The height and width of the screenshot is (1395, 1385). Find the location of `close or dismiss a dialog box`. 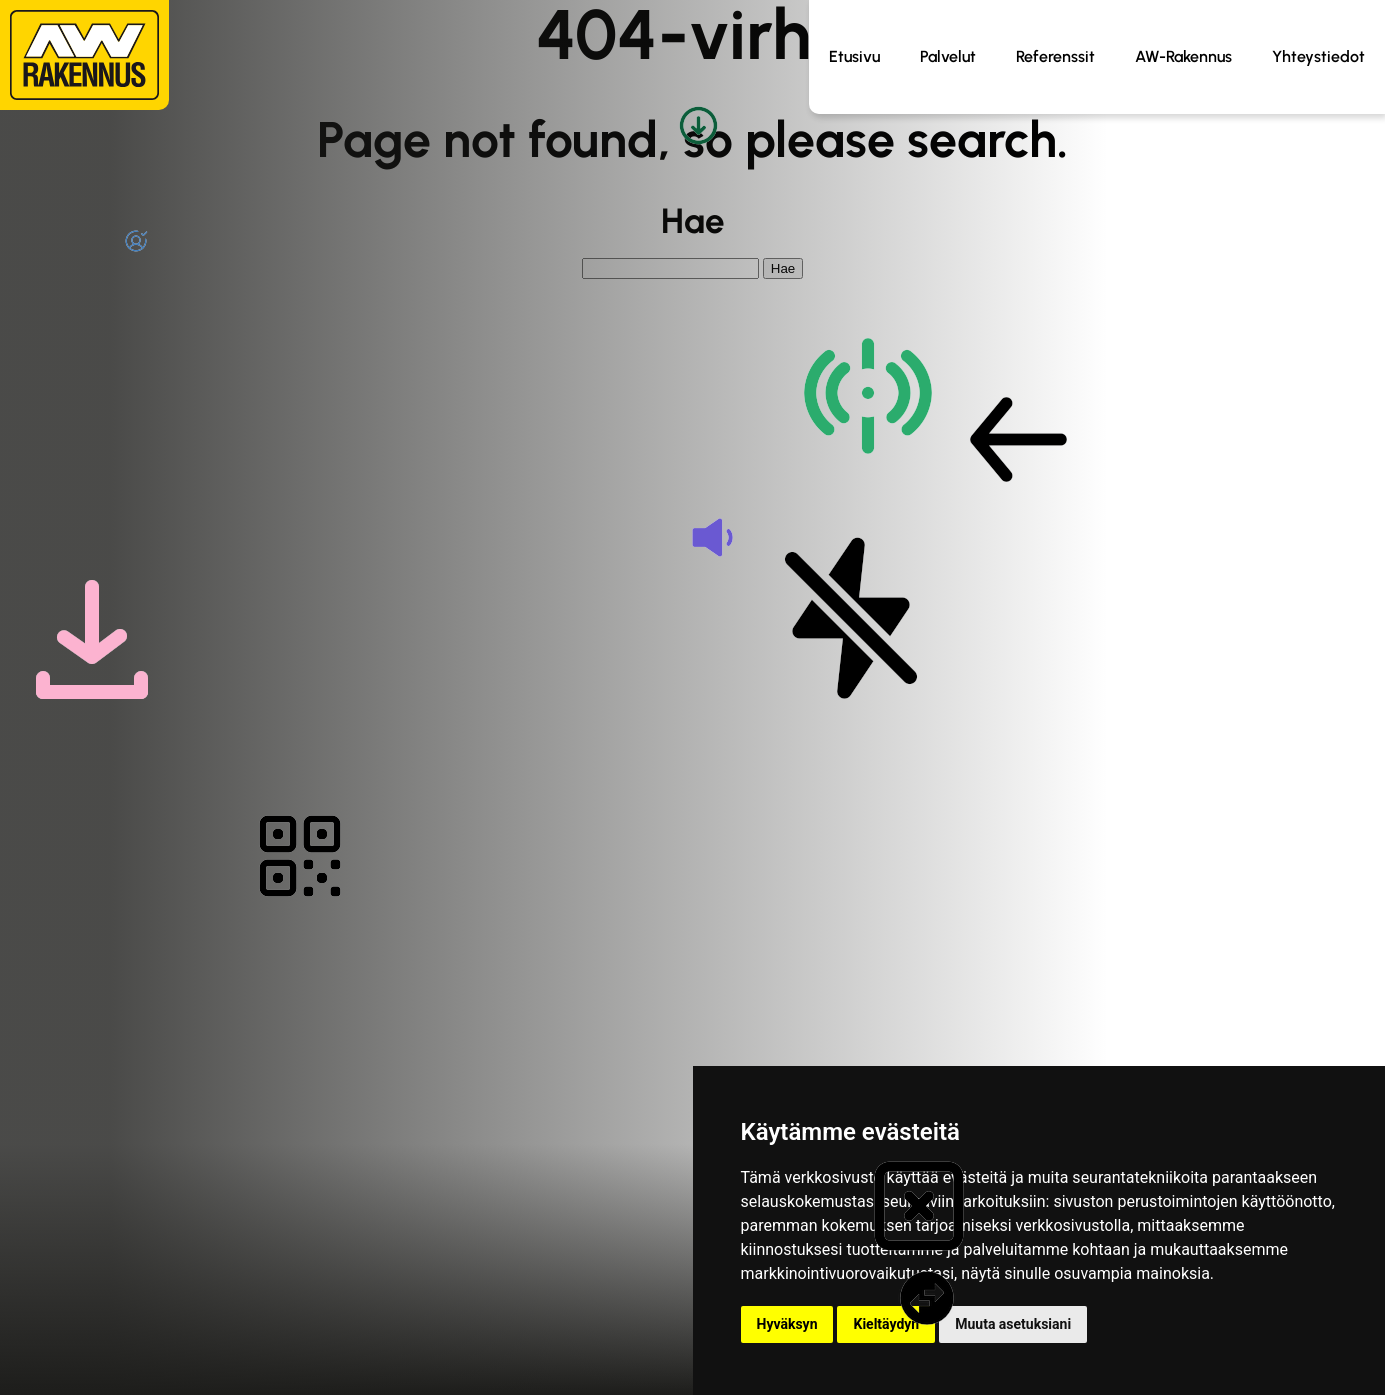

close or dismiss a dialog box is located at coordinates (919, 1206).